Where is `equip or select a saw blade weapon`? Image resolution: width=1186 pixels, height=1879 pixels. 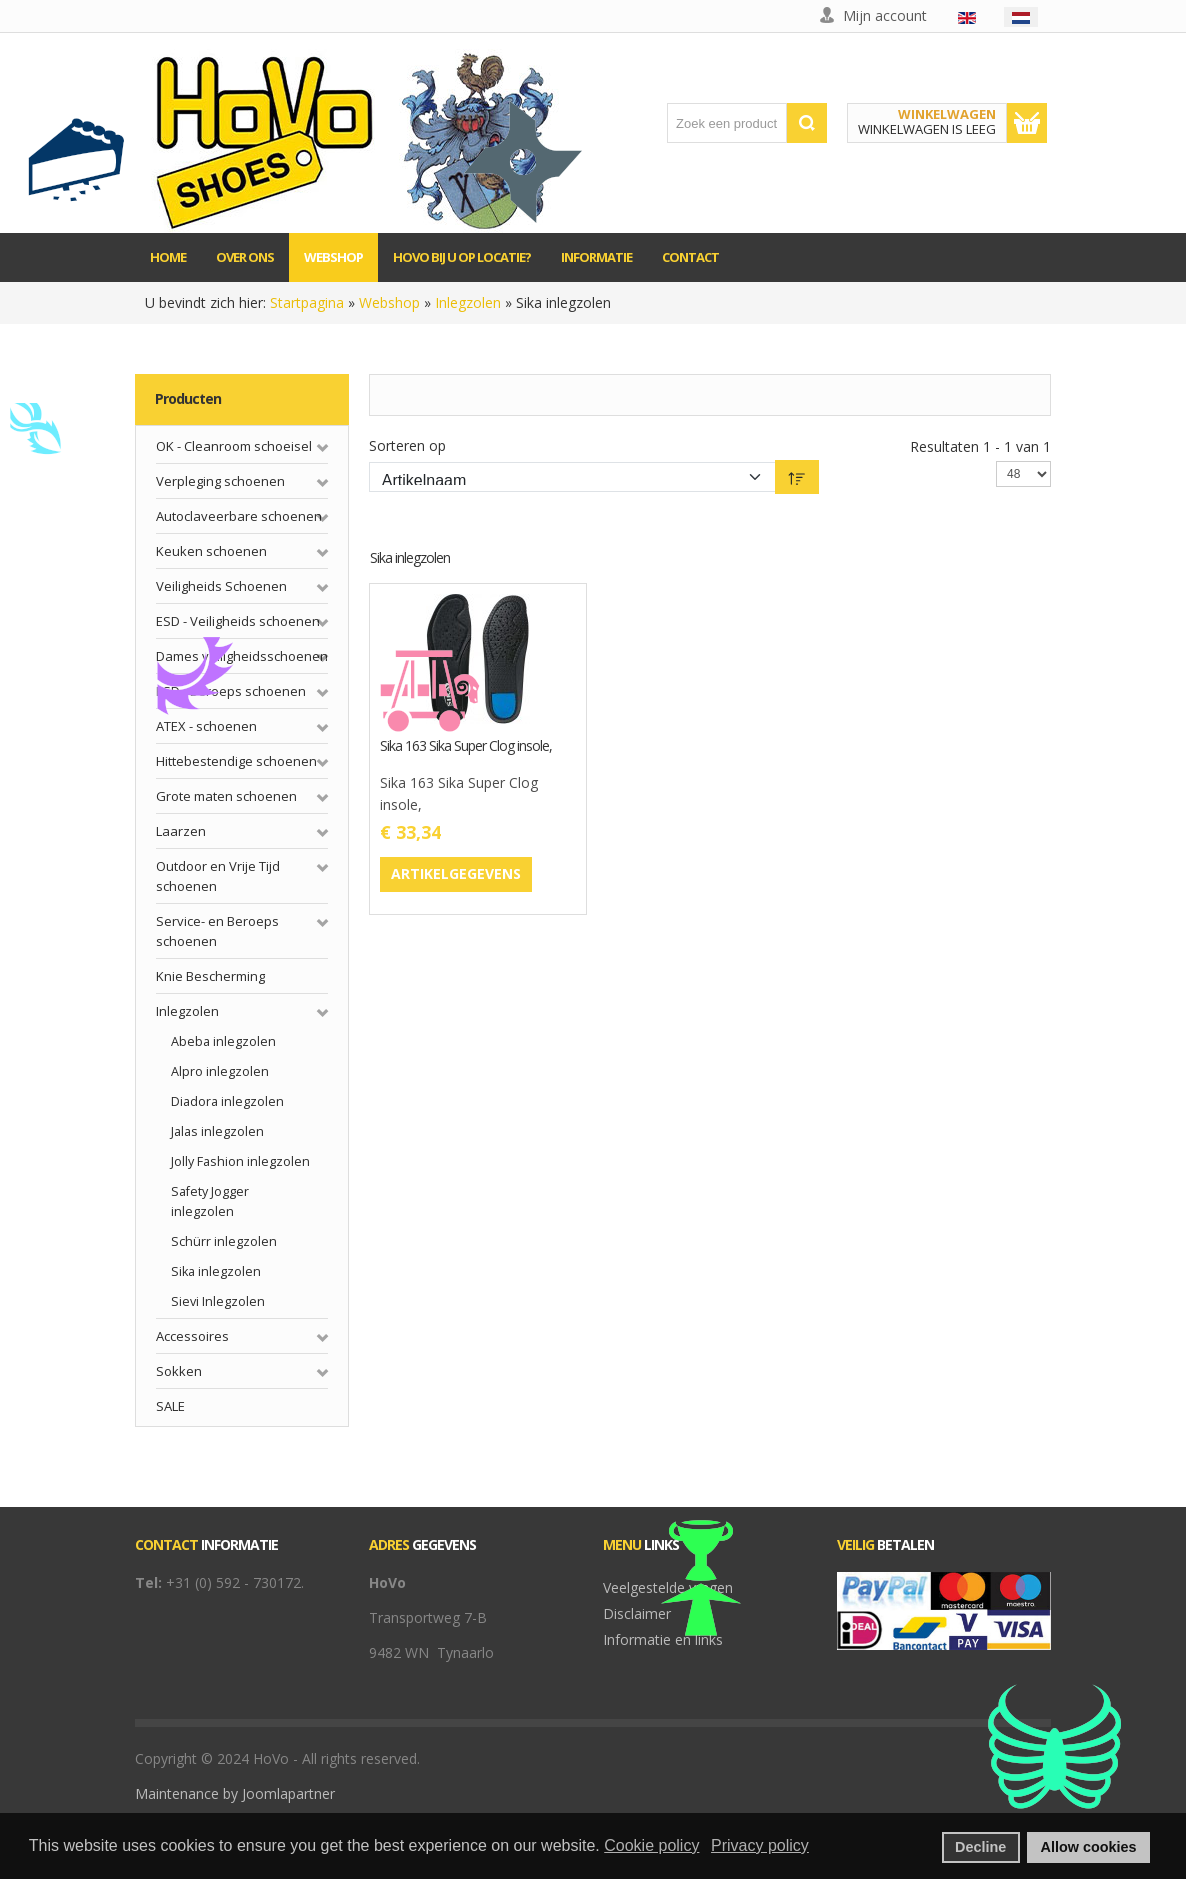
equip or select a saw blade weapon is located at coordinates (196, 676).